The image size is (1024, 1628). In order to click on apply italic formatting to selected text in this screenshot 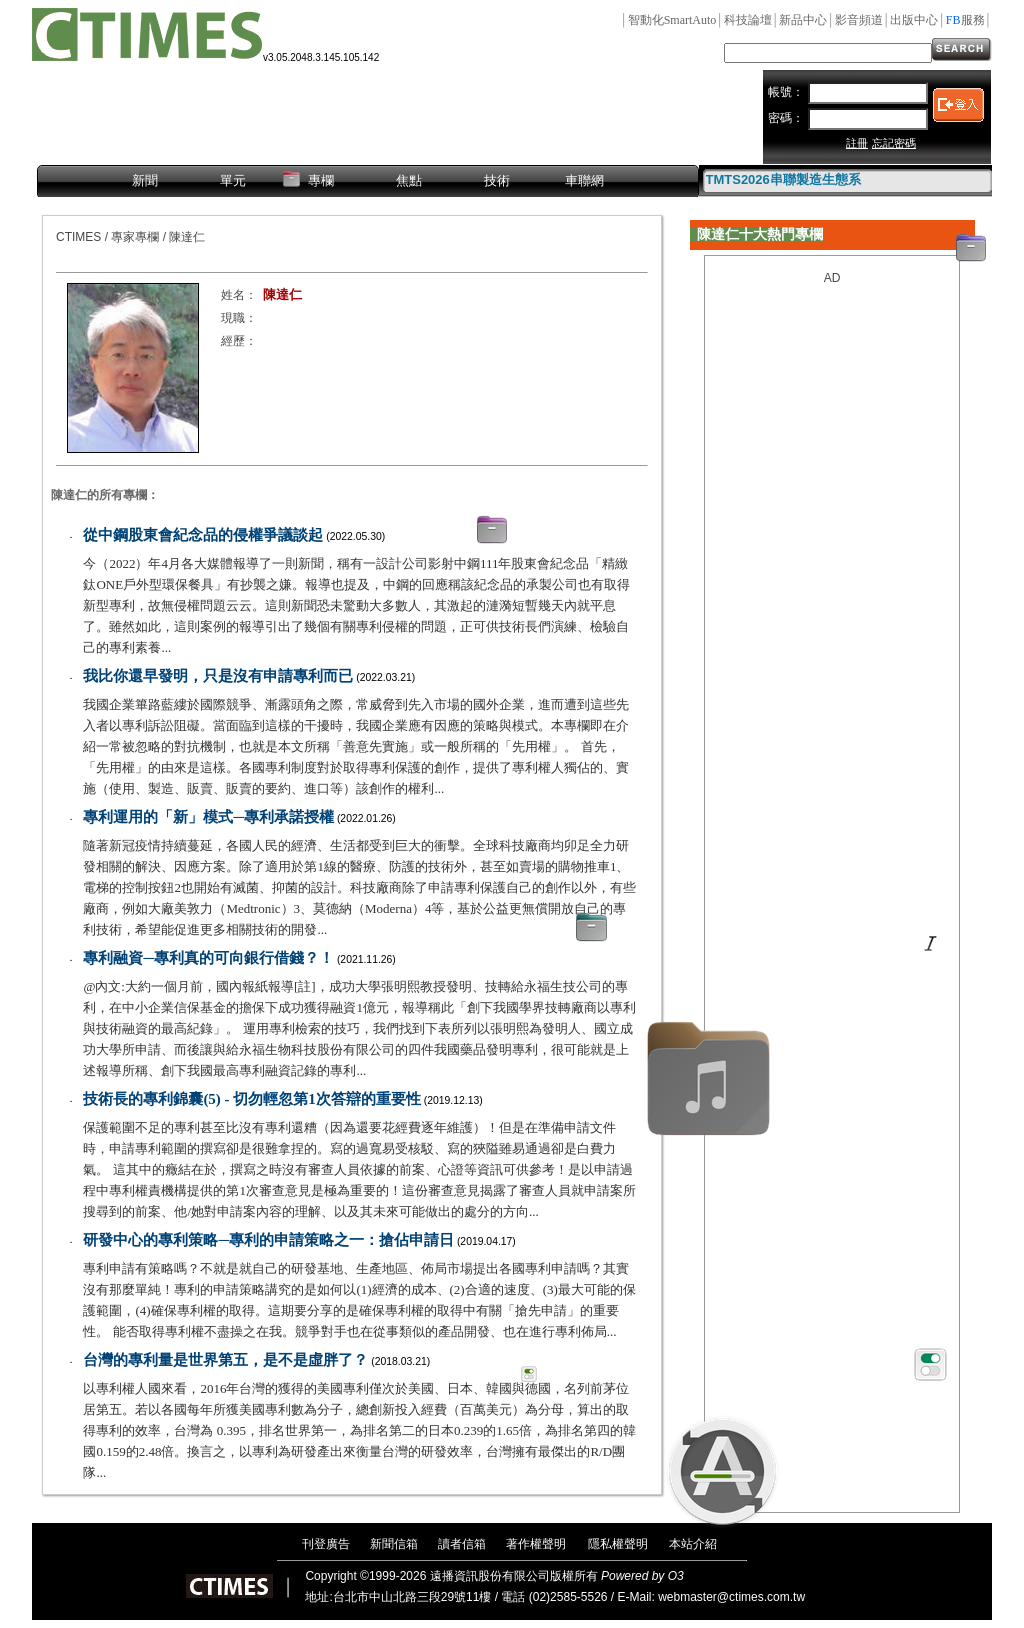, I will do `click(930, 943)`.